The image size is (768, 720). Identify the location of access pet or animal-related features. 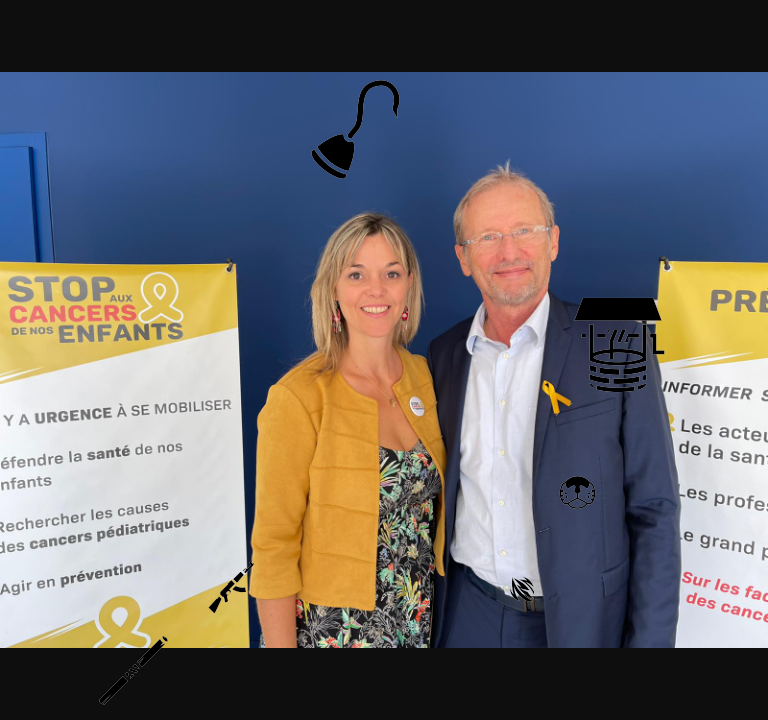
(577, 492).